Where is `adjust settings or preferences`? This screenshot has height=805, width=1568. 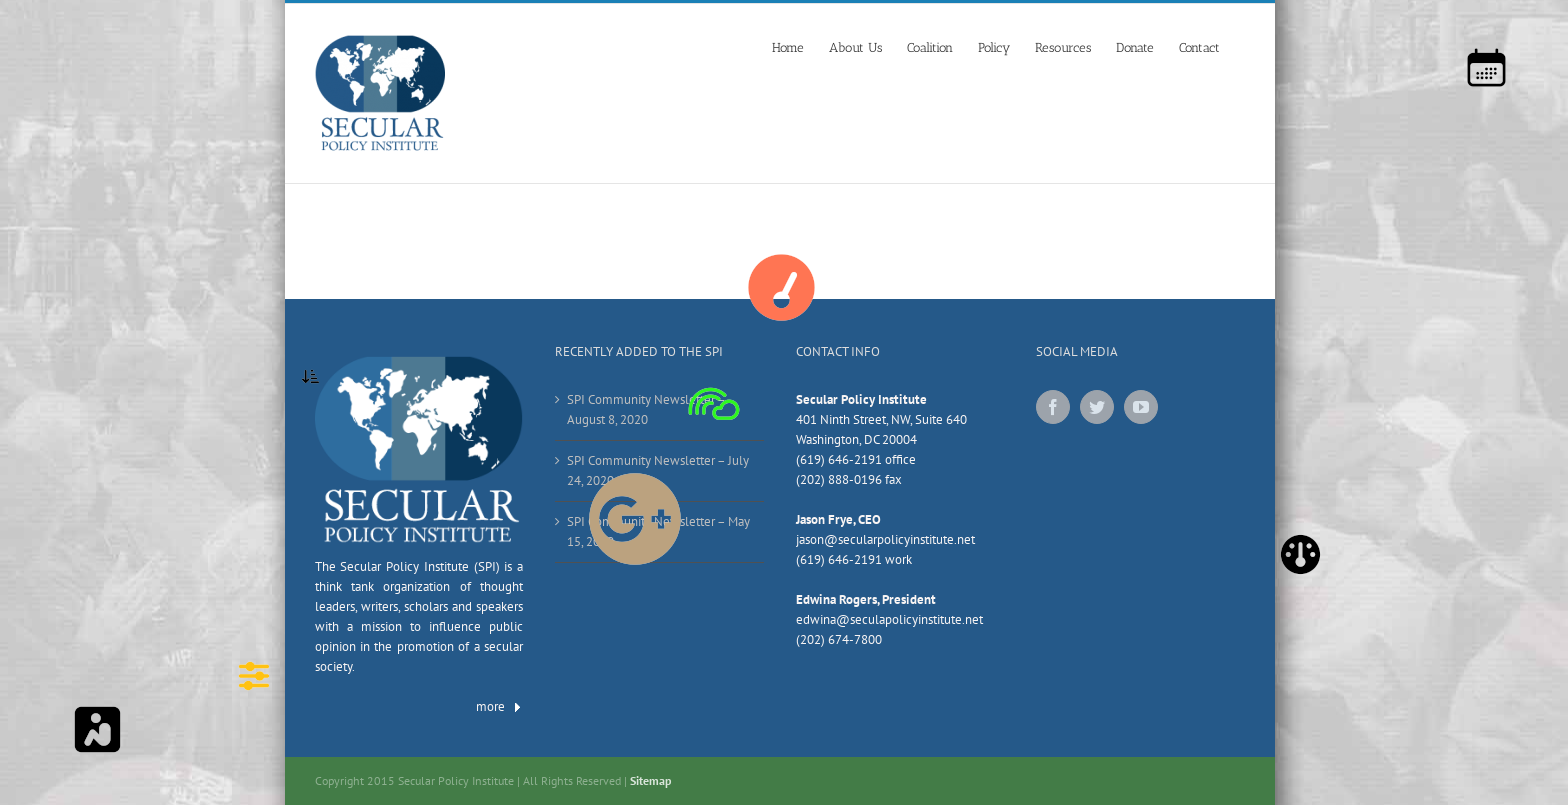 adjust settings or preferences is located at coordinates (254, 676).